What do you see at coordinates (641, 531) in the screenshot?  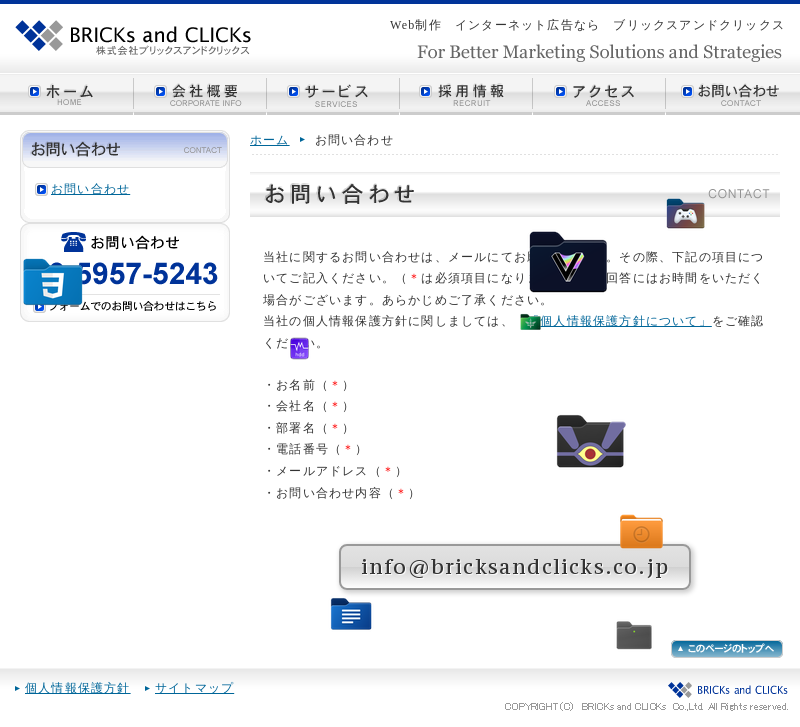 I see `access temporary files folder` at bounding box center [641, 531].